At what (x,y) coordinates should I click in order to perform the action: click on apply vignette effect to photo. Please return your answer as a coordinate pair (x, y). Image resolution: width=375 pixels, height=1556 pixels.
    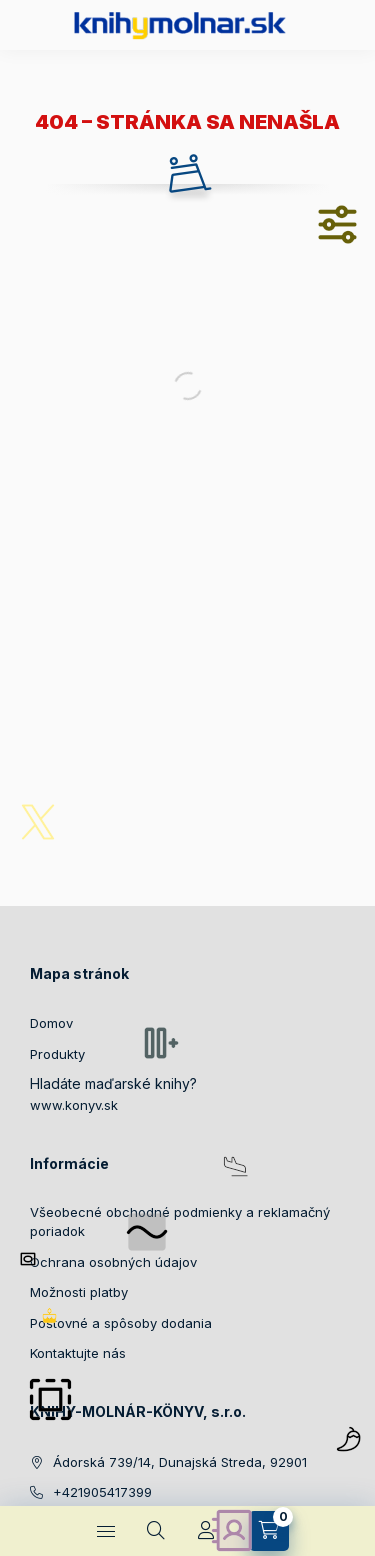
    Looking at the image, I should click on (28, 1259).